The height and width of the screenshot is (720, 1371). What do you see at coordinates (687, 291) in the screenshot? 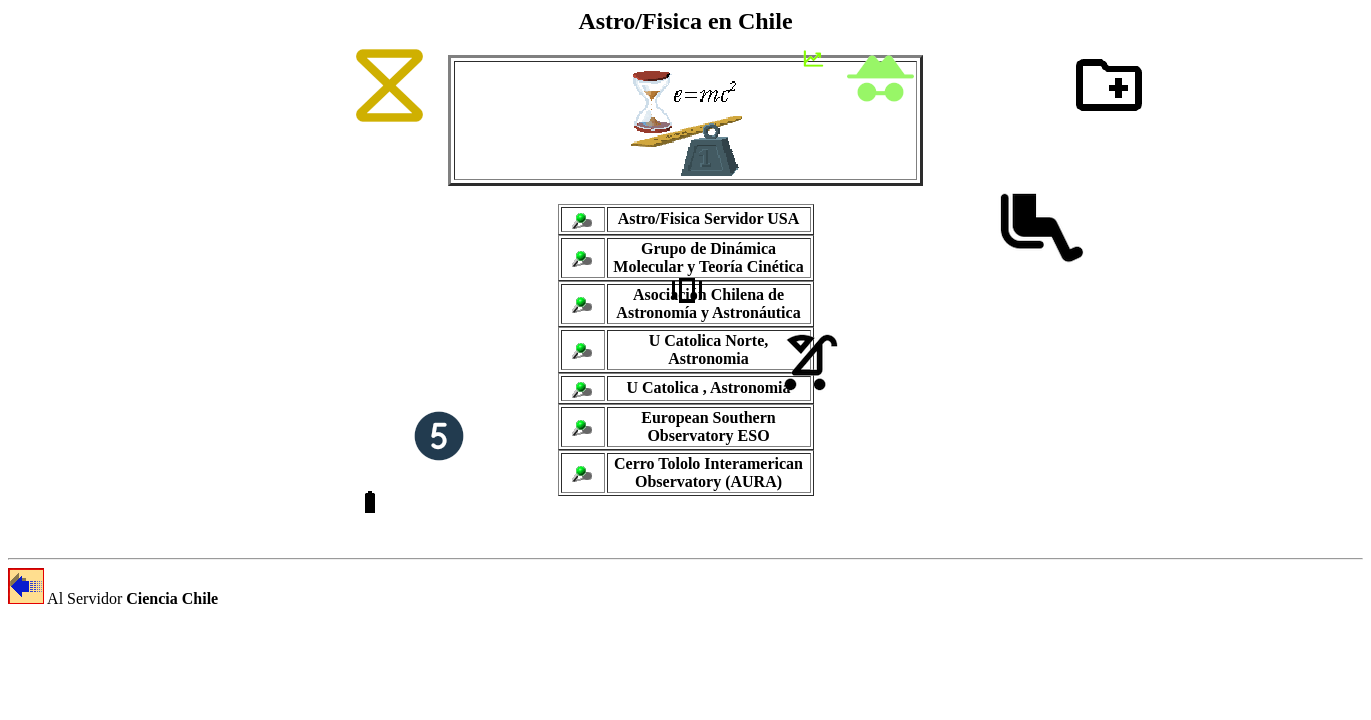
I see `view stories or card-based content` at bounding box center [687, 291].